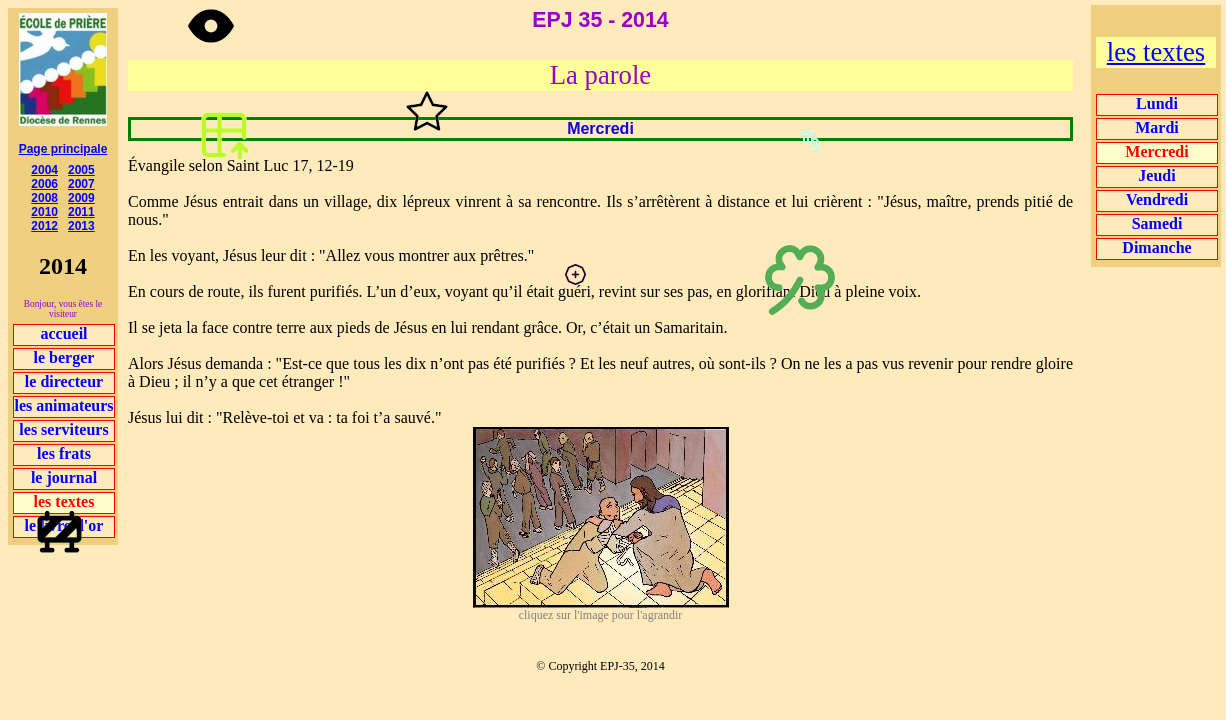 The width and height of the screenshot is (1226, 720). What do you see at coordinates (211, 26) in the screenshot?
I see `view or preview content` at bounding box center [211, 26].